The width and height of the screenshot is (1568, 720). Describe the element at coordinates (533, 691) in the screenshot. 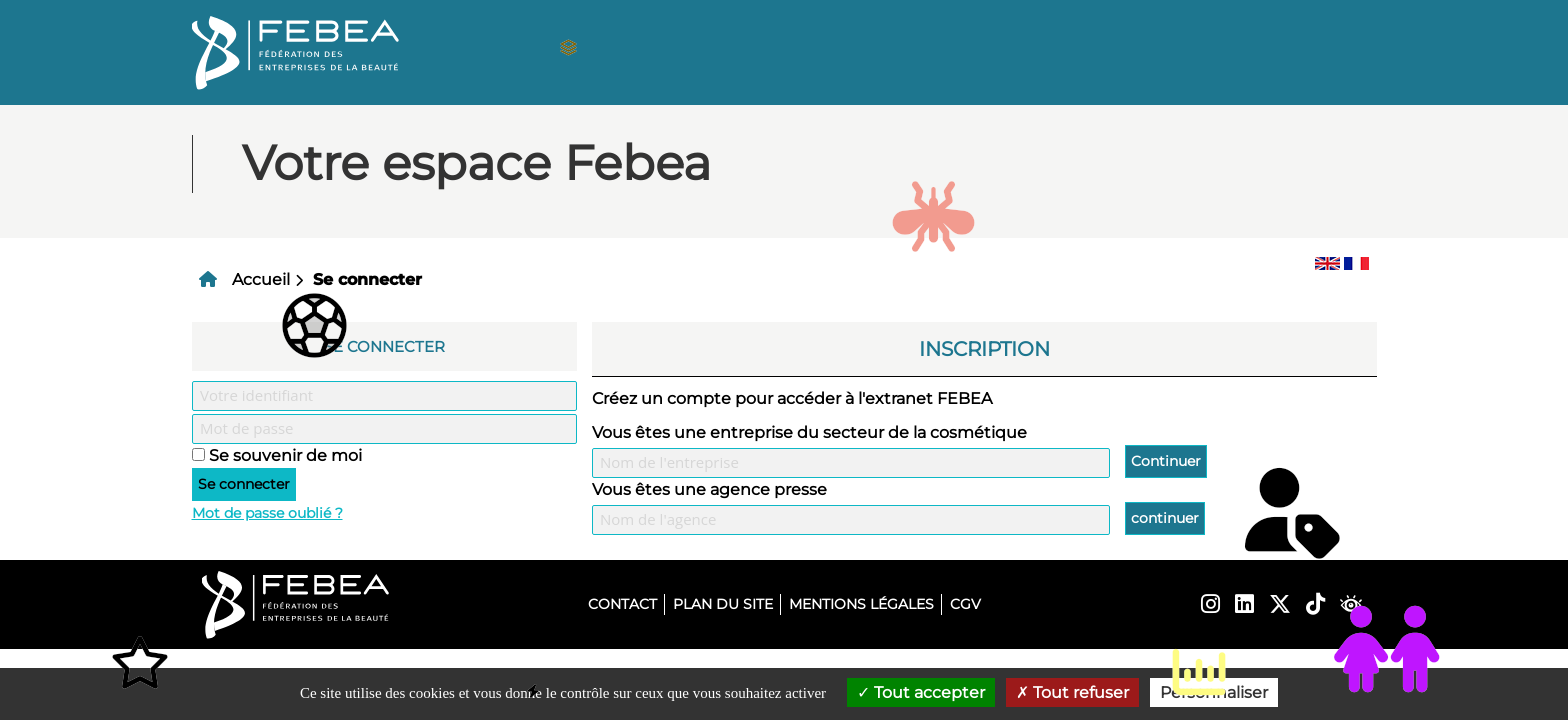

I see `indicates quick actions or flash features` at that location.